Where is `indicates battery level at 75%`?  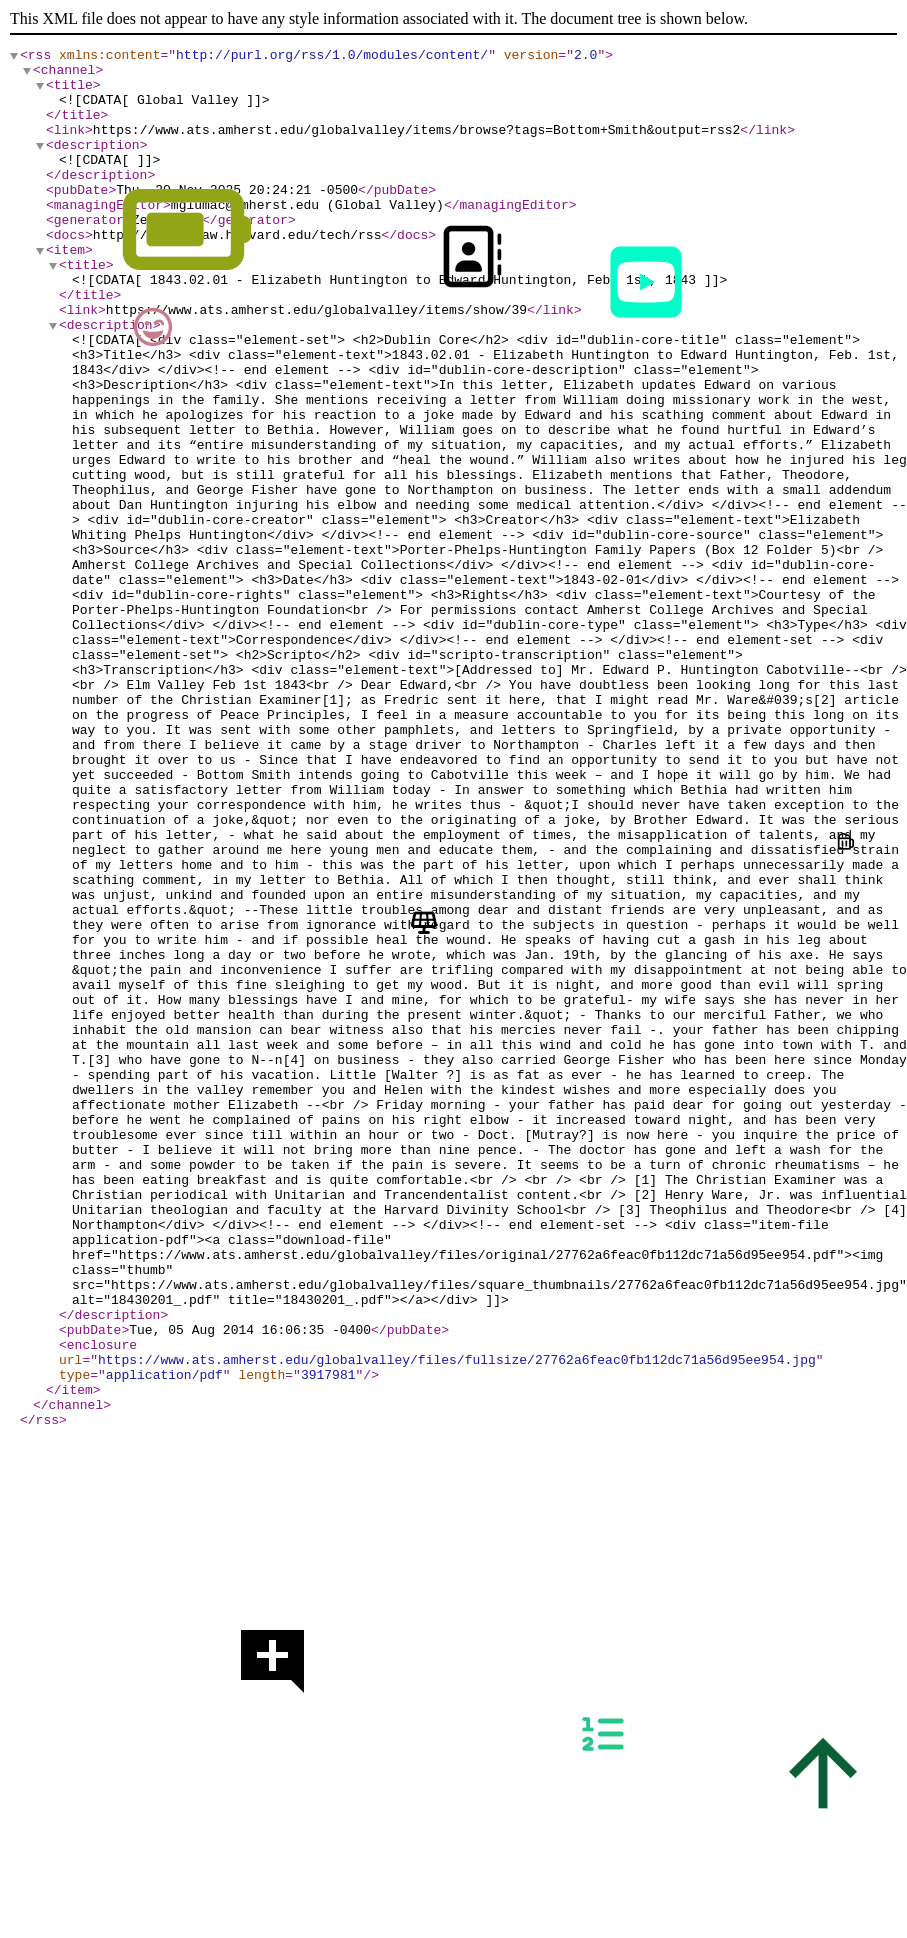 indicates battery level at 75% is located at coordinates (183, 229).